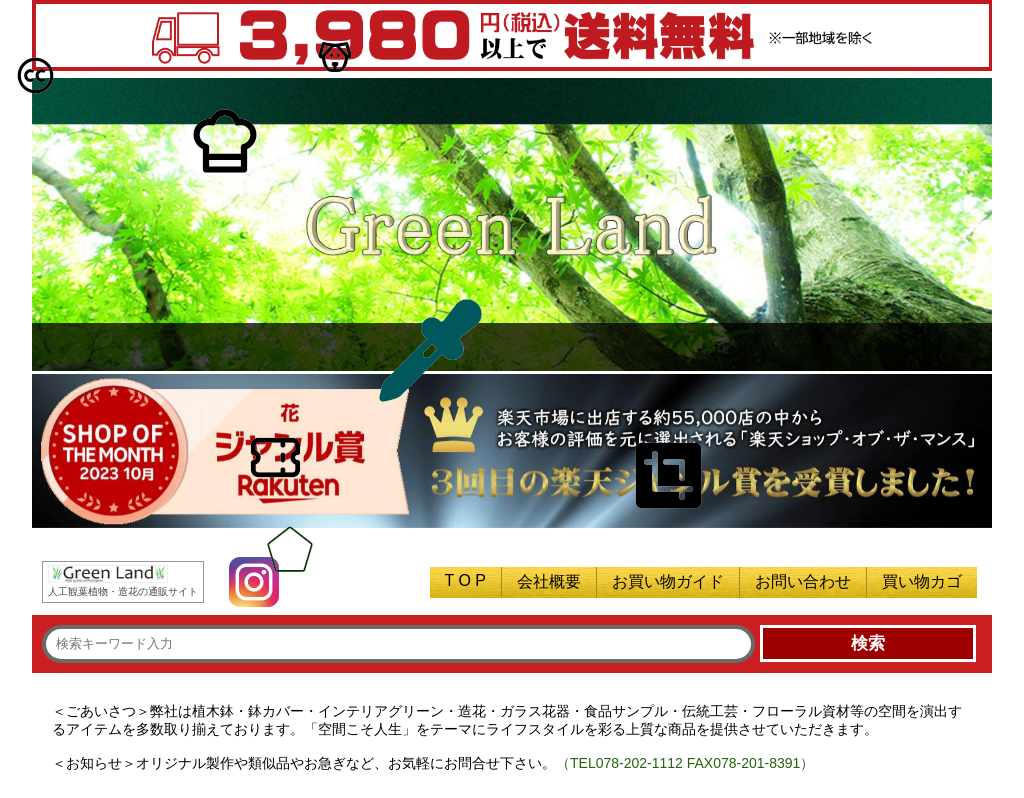  Describe the element at coordinates (335, 57) in the screenshot. I see `browse pet-related content or services` at that location.